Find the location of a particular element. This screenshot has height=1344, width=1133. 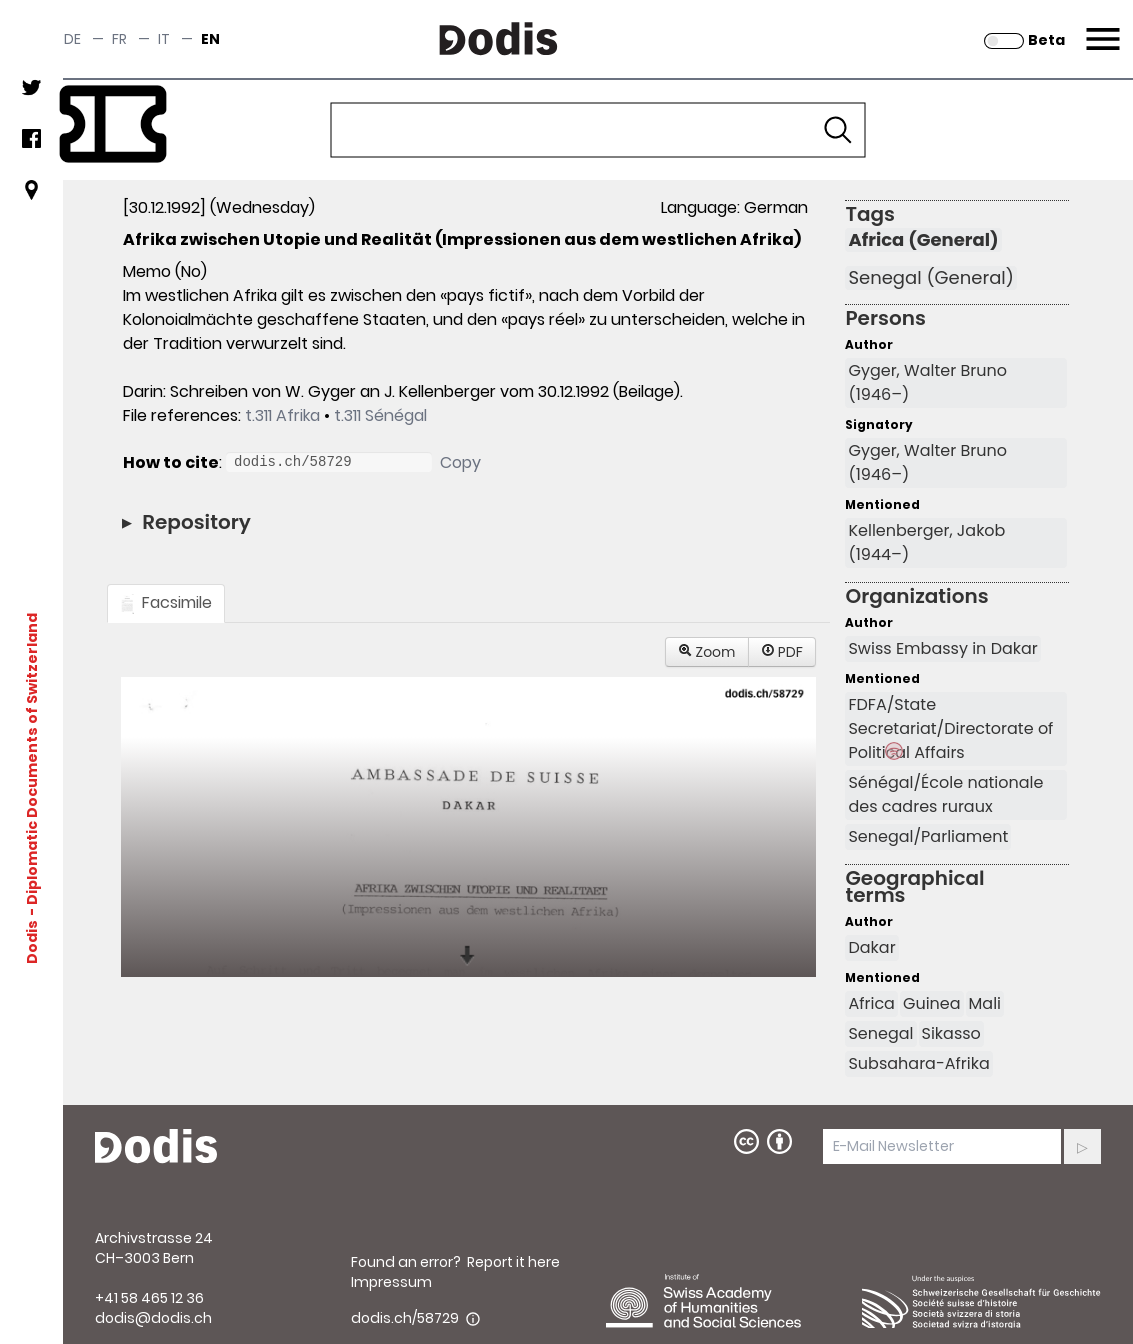

open Spotify app is located at coordinates (894, 751).